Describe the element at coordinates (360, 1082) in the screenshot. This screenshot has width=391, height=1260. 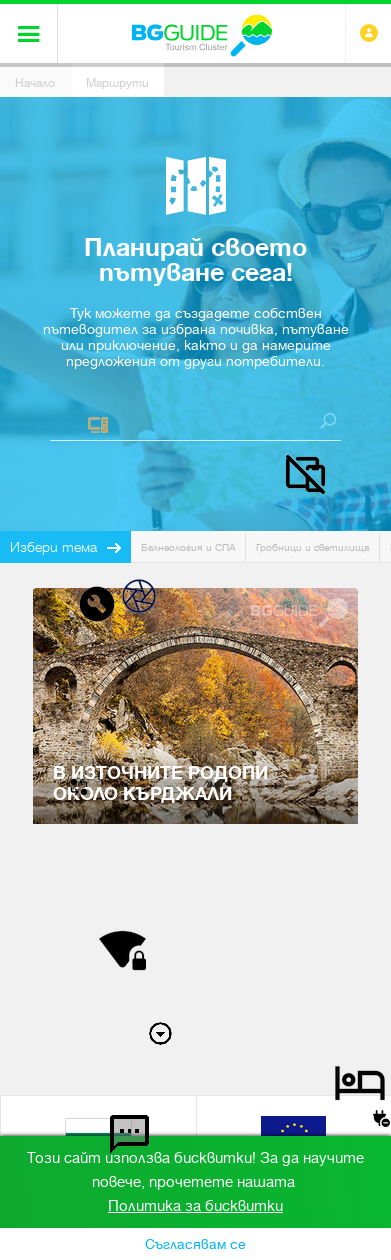
I see `find nearby hotels or lodging` at that location.